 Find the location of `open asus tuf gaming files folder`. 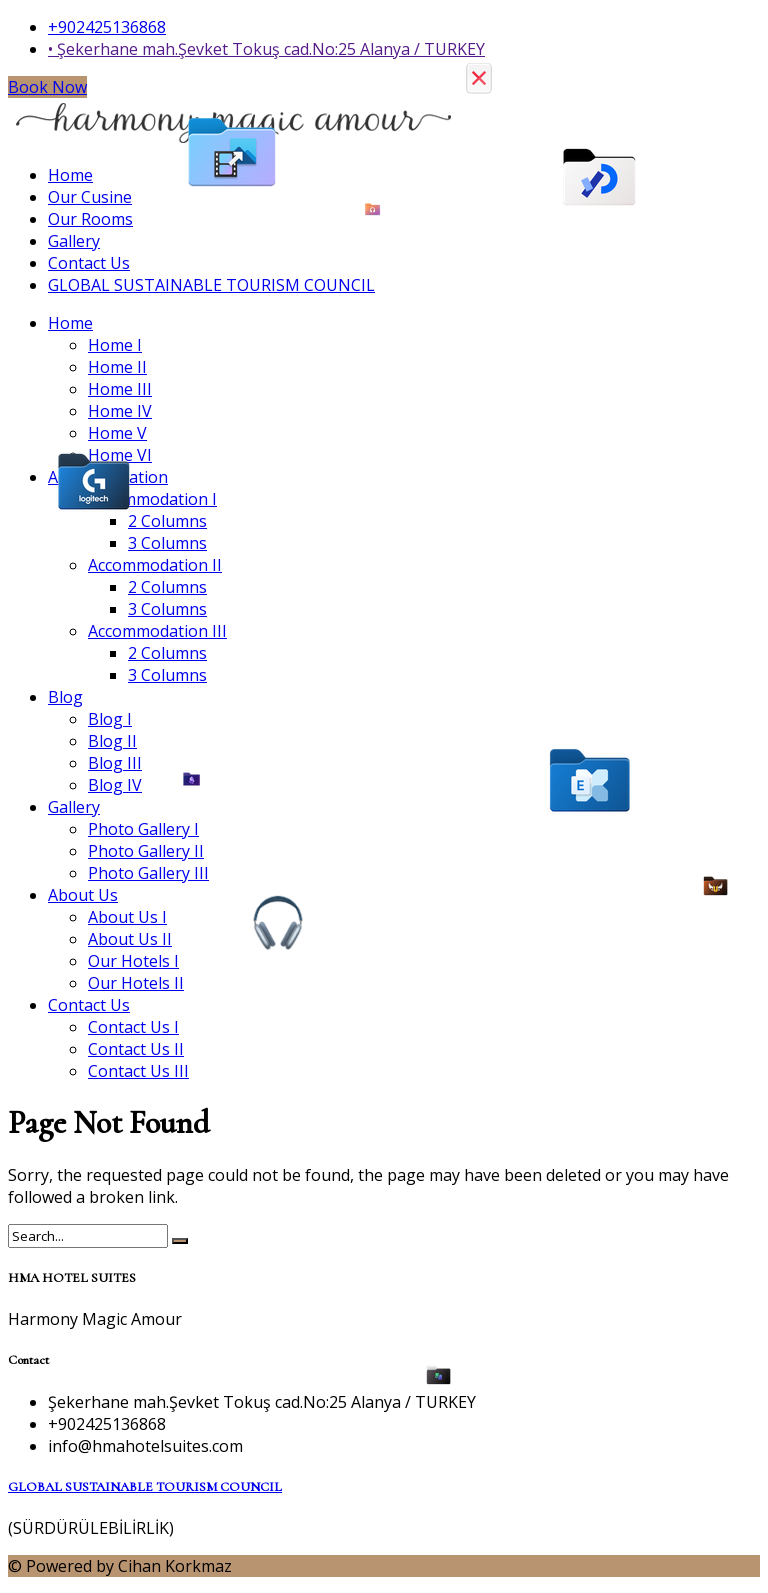

open asus tuf gaming files folder is located at coordinates (715, 886).